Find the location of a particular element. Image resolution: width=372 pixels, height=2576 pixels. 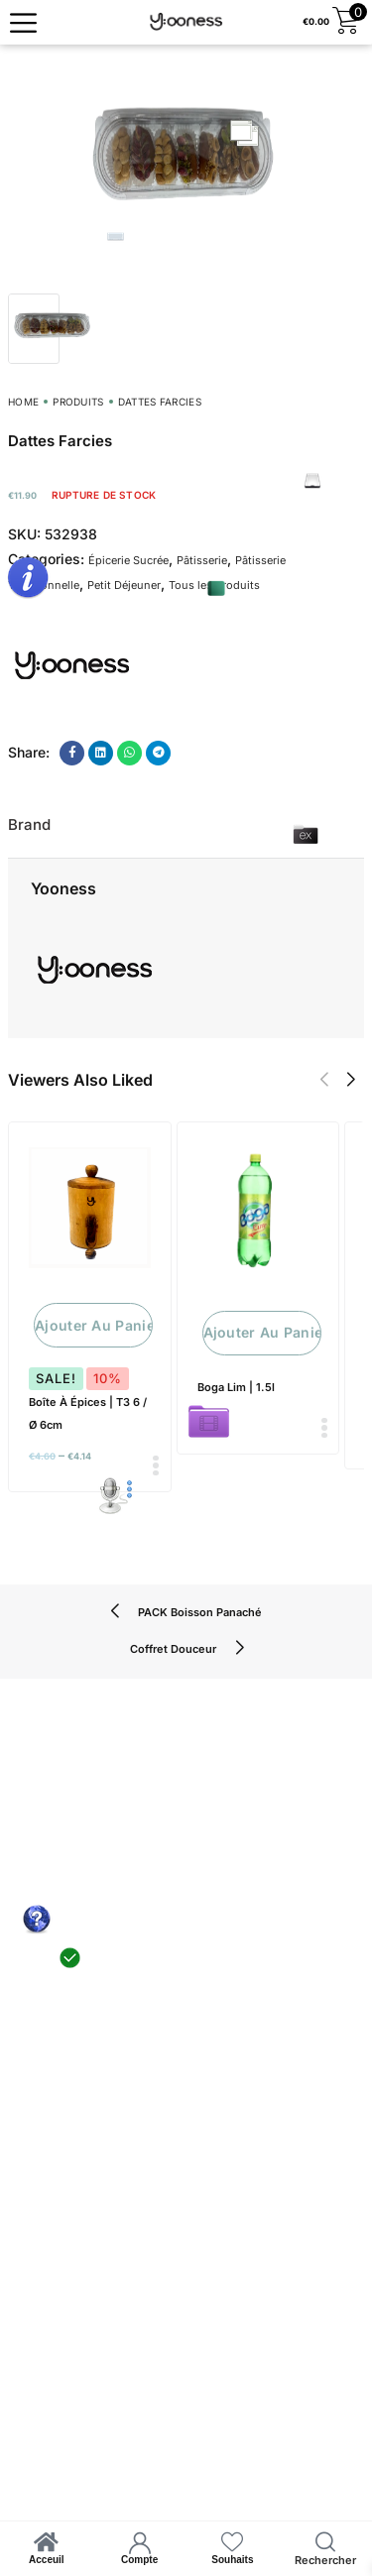

access desktop folder or files is located at coordinates (216, 588).